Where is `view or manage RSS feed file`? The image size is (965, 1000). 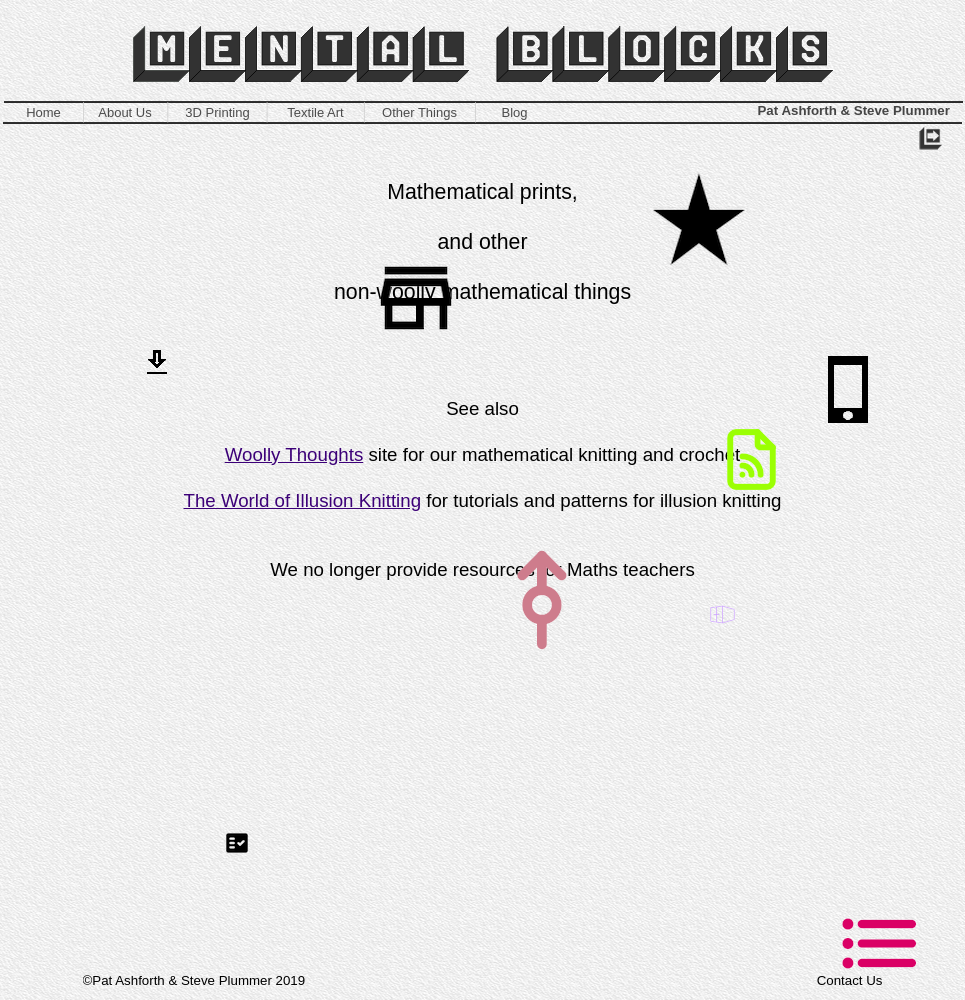
view or manage RSS feed file is located at coordinates (751, 459).